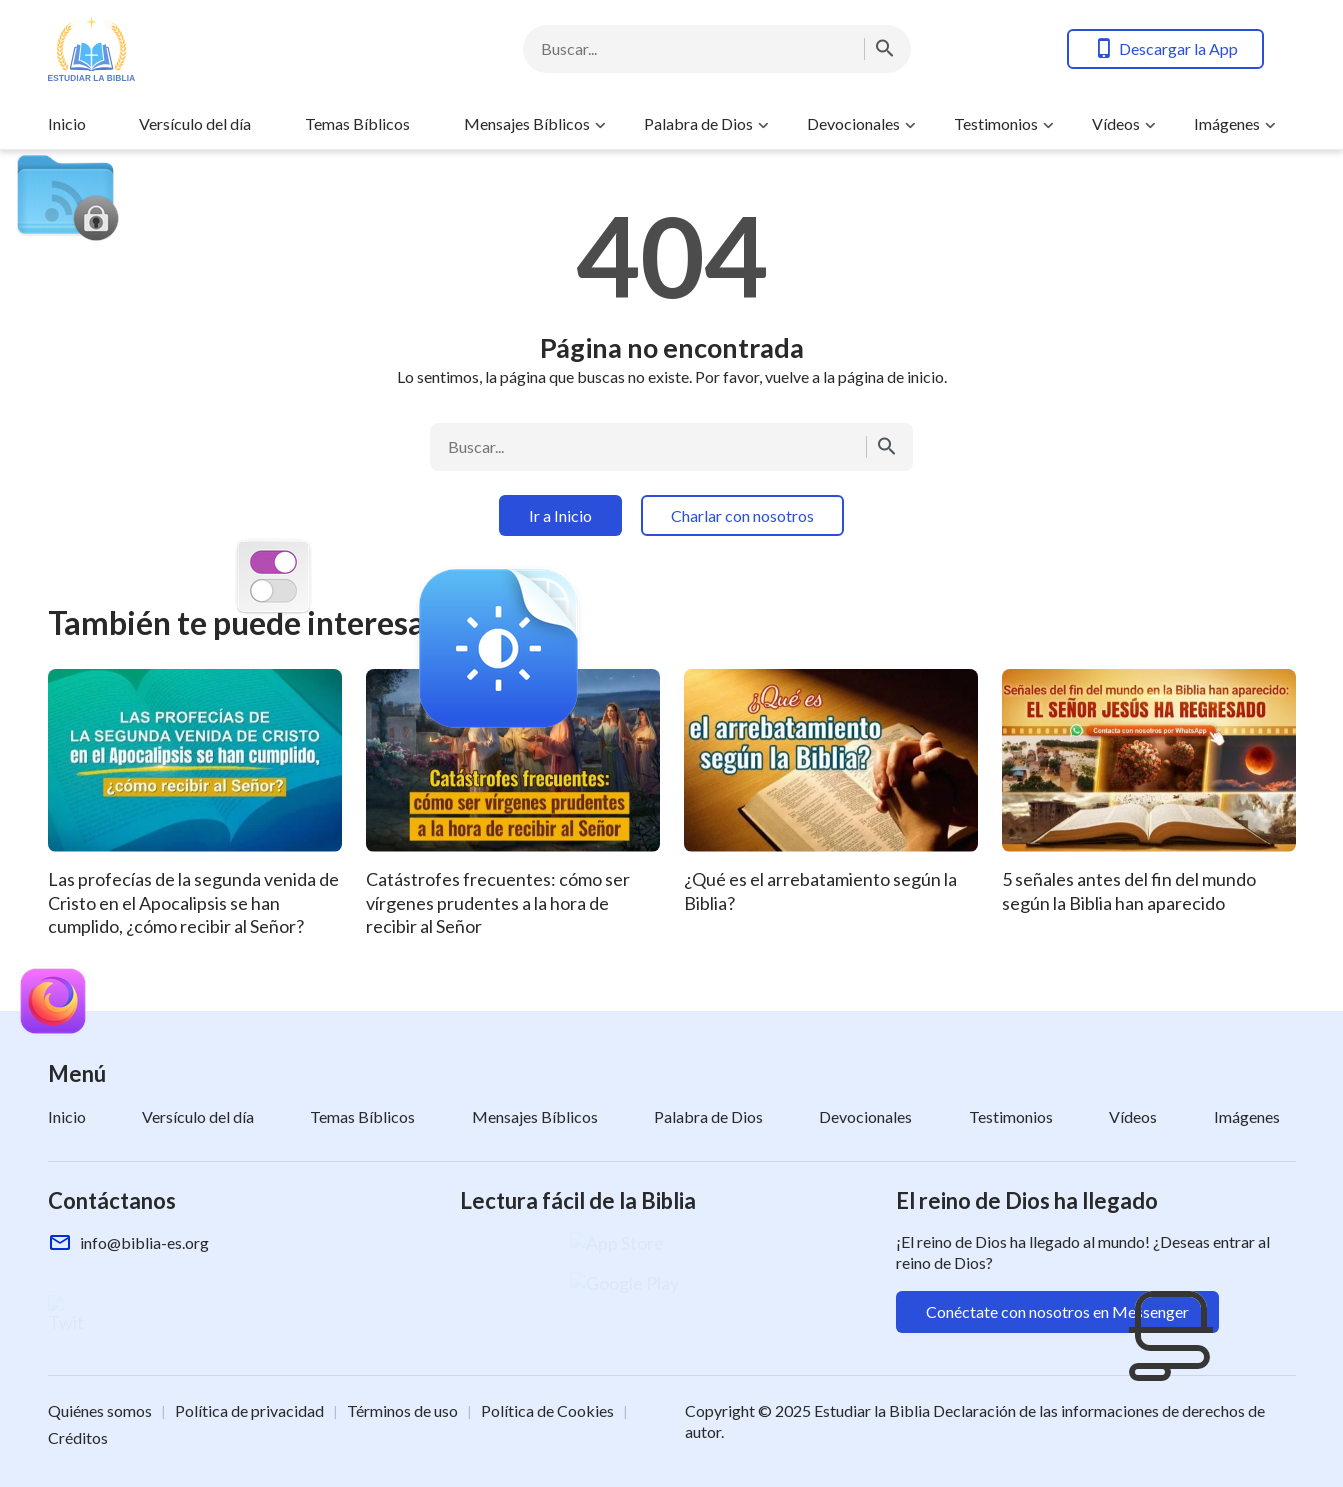 The height and width of the screenshot is (1487, 1343). I want to click on open securefx secure file transfer application, so click(65, 194).